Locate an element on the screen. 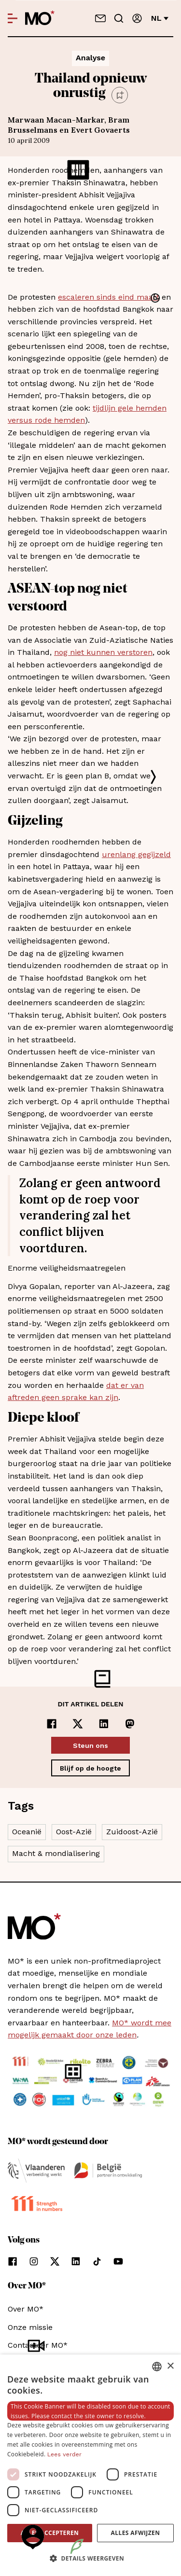  add a new video recording is located at coordinates (36, 2346).